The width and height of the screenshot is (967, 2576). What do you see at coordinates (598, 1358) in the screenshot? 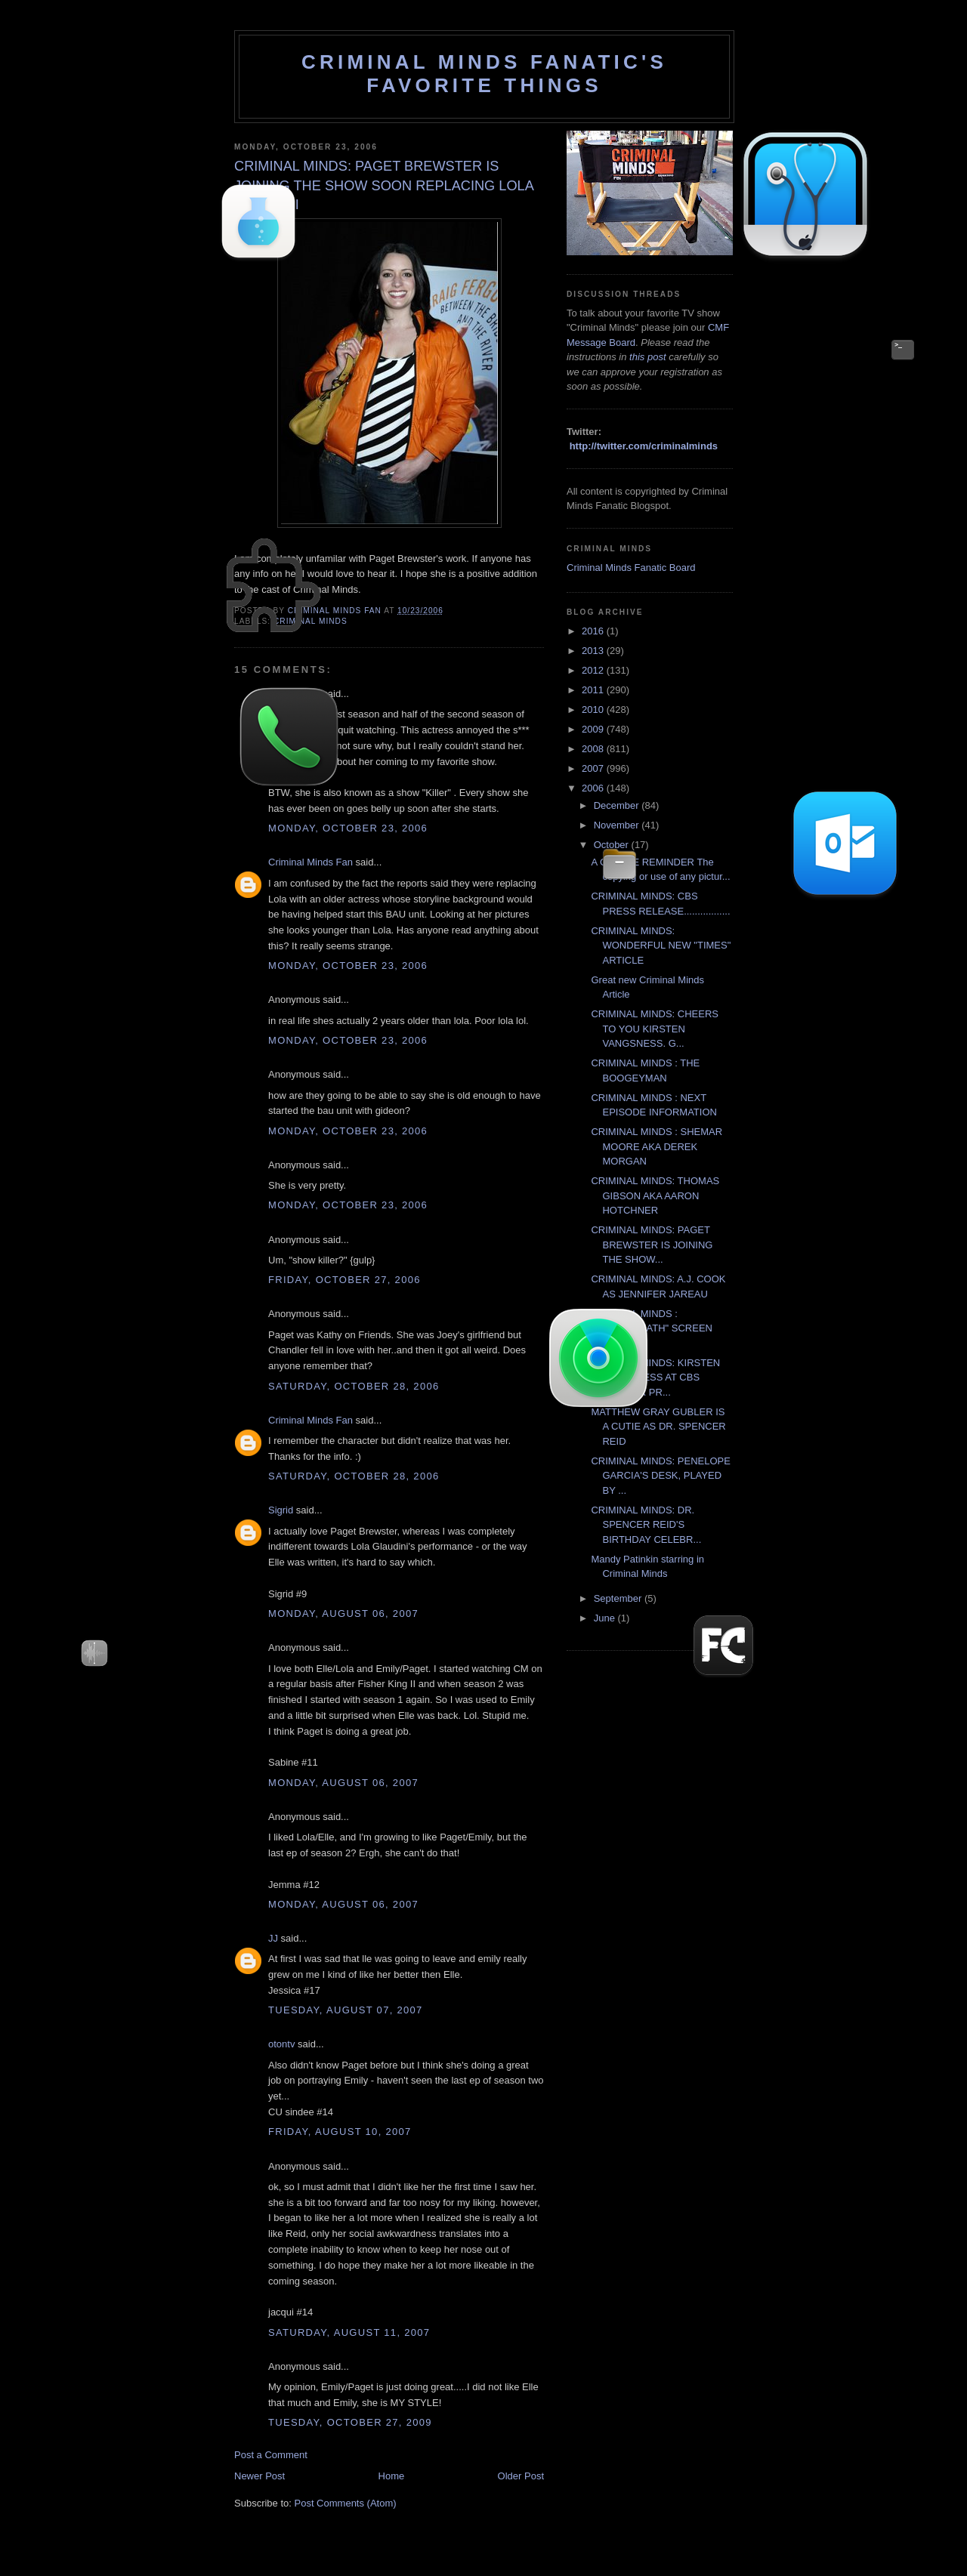
I see `open Find My app to locate devices or people` at bounding box center [598, 1358].